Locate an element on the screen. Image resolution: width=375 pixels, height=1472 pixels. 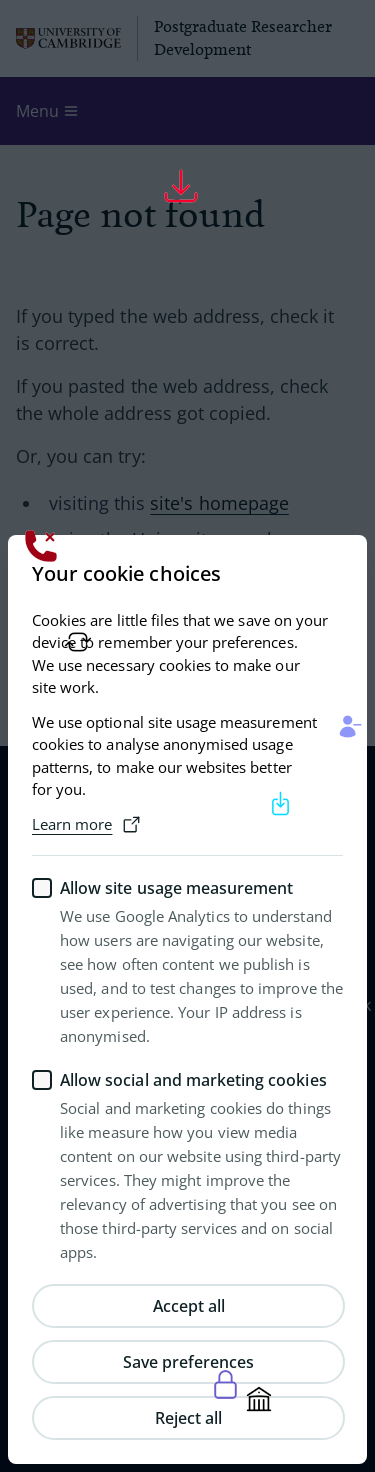
download file to device is located at coordinates (280, 803).